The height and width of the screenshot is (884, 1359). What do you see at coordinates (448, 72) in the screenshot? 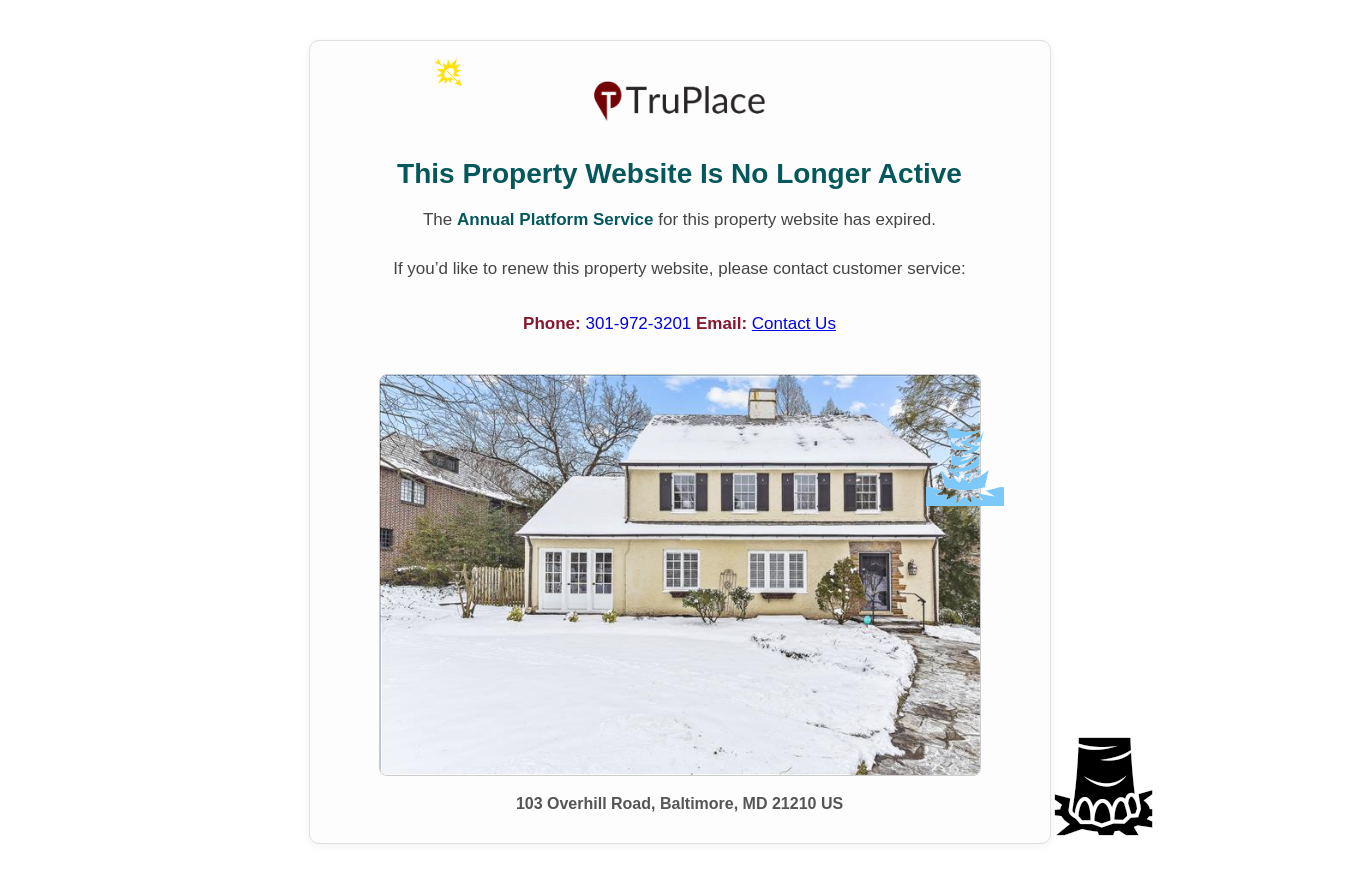
I see `search with enhanced or powerful results` at bounding box center [448, 72].